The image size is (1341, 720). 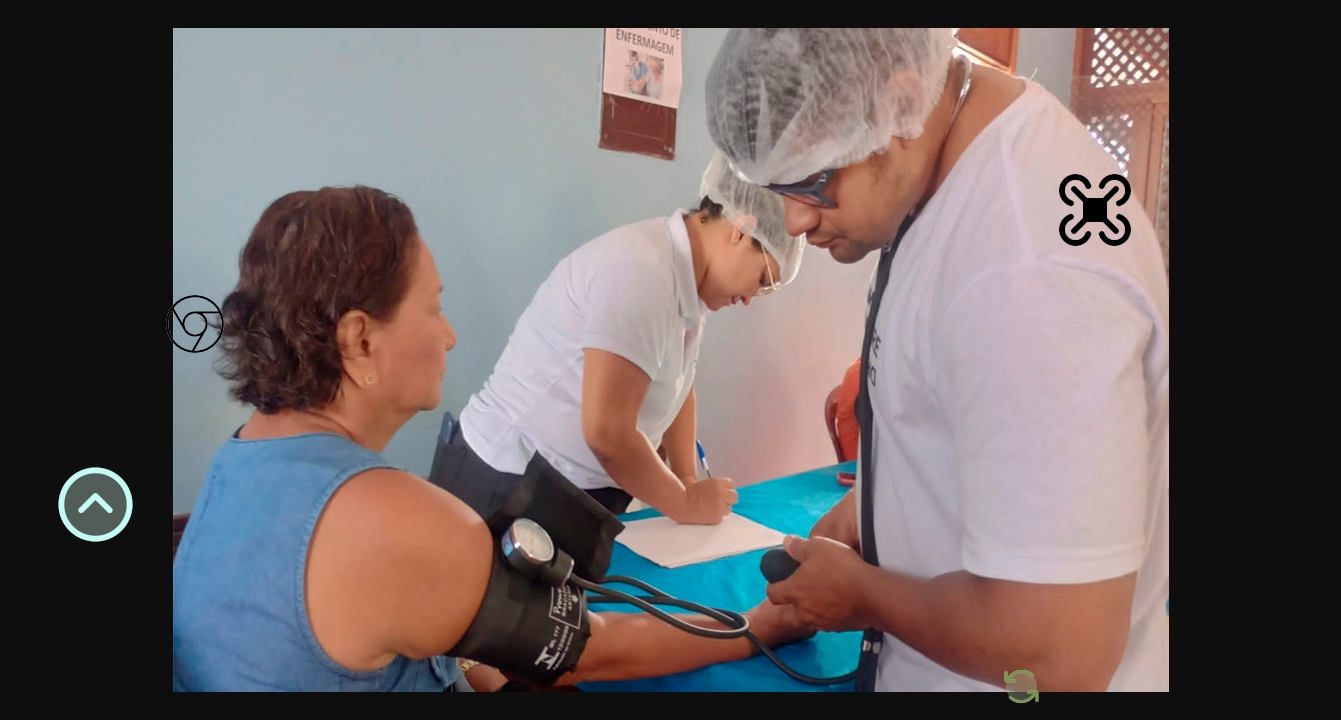 What do you see at coordinates (1021, 686) in the screenshot?
I see `refresh or reload content` at bounding box center [1021, 686].